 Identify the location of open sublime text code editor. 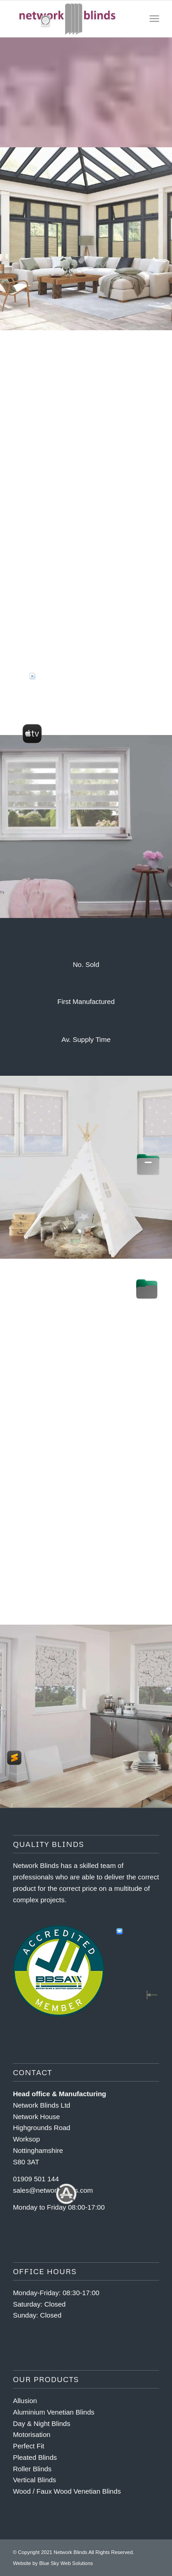
(14, 1758).